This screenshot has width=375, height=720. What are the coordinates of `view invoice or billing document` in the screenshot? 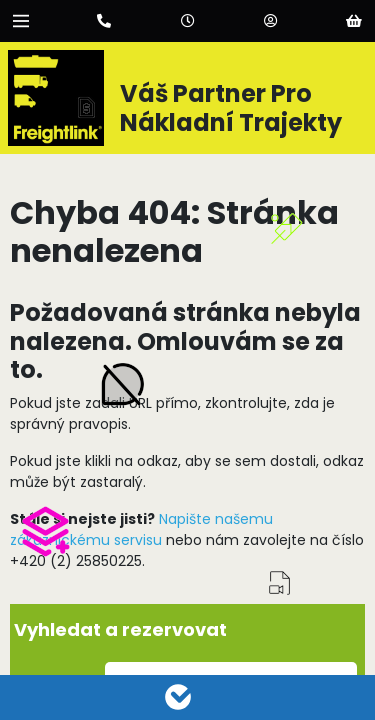 It's located at (86, 107).